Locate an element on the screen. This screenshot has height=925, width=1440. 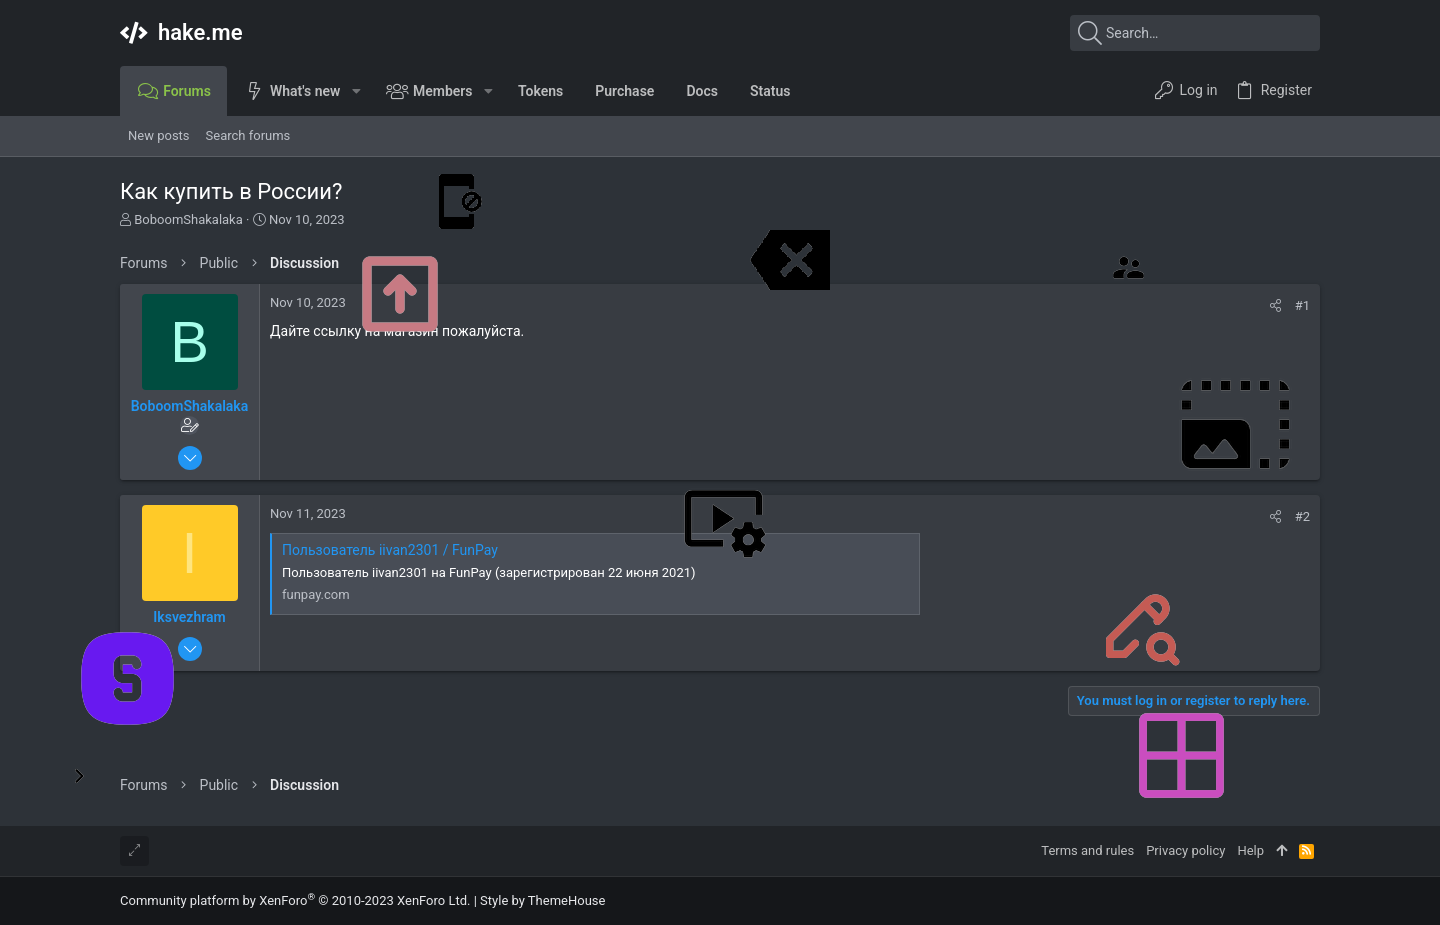
indicates a word or item starting with "S" is located at coordinates (127, 678).